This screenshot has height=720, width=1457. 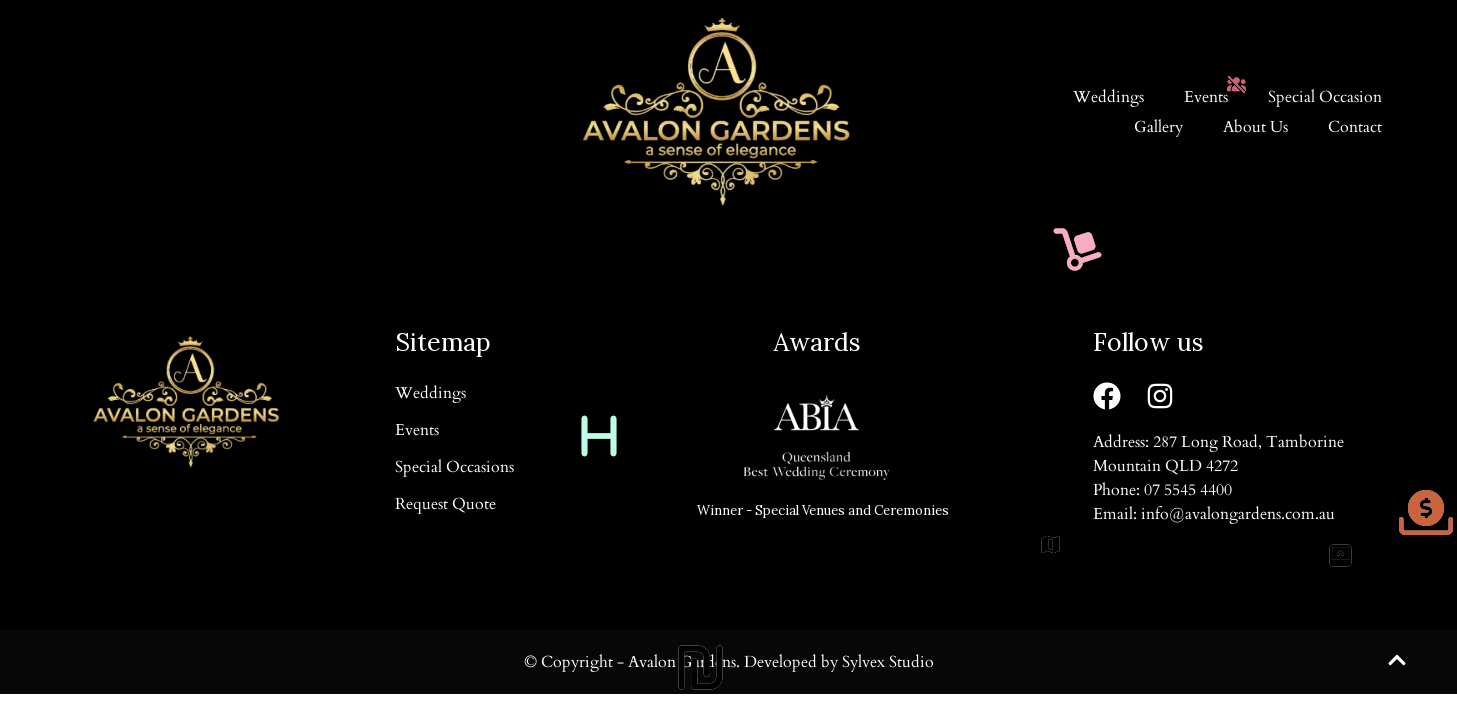 I want to click on expand the bottom bar or panel, so click(x=1340, y=555).